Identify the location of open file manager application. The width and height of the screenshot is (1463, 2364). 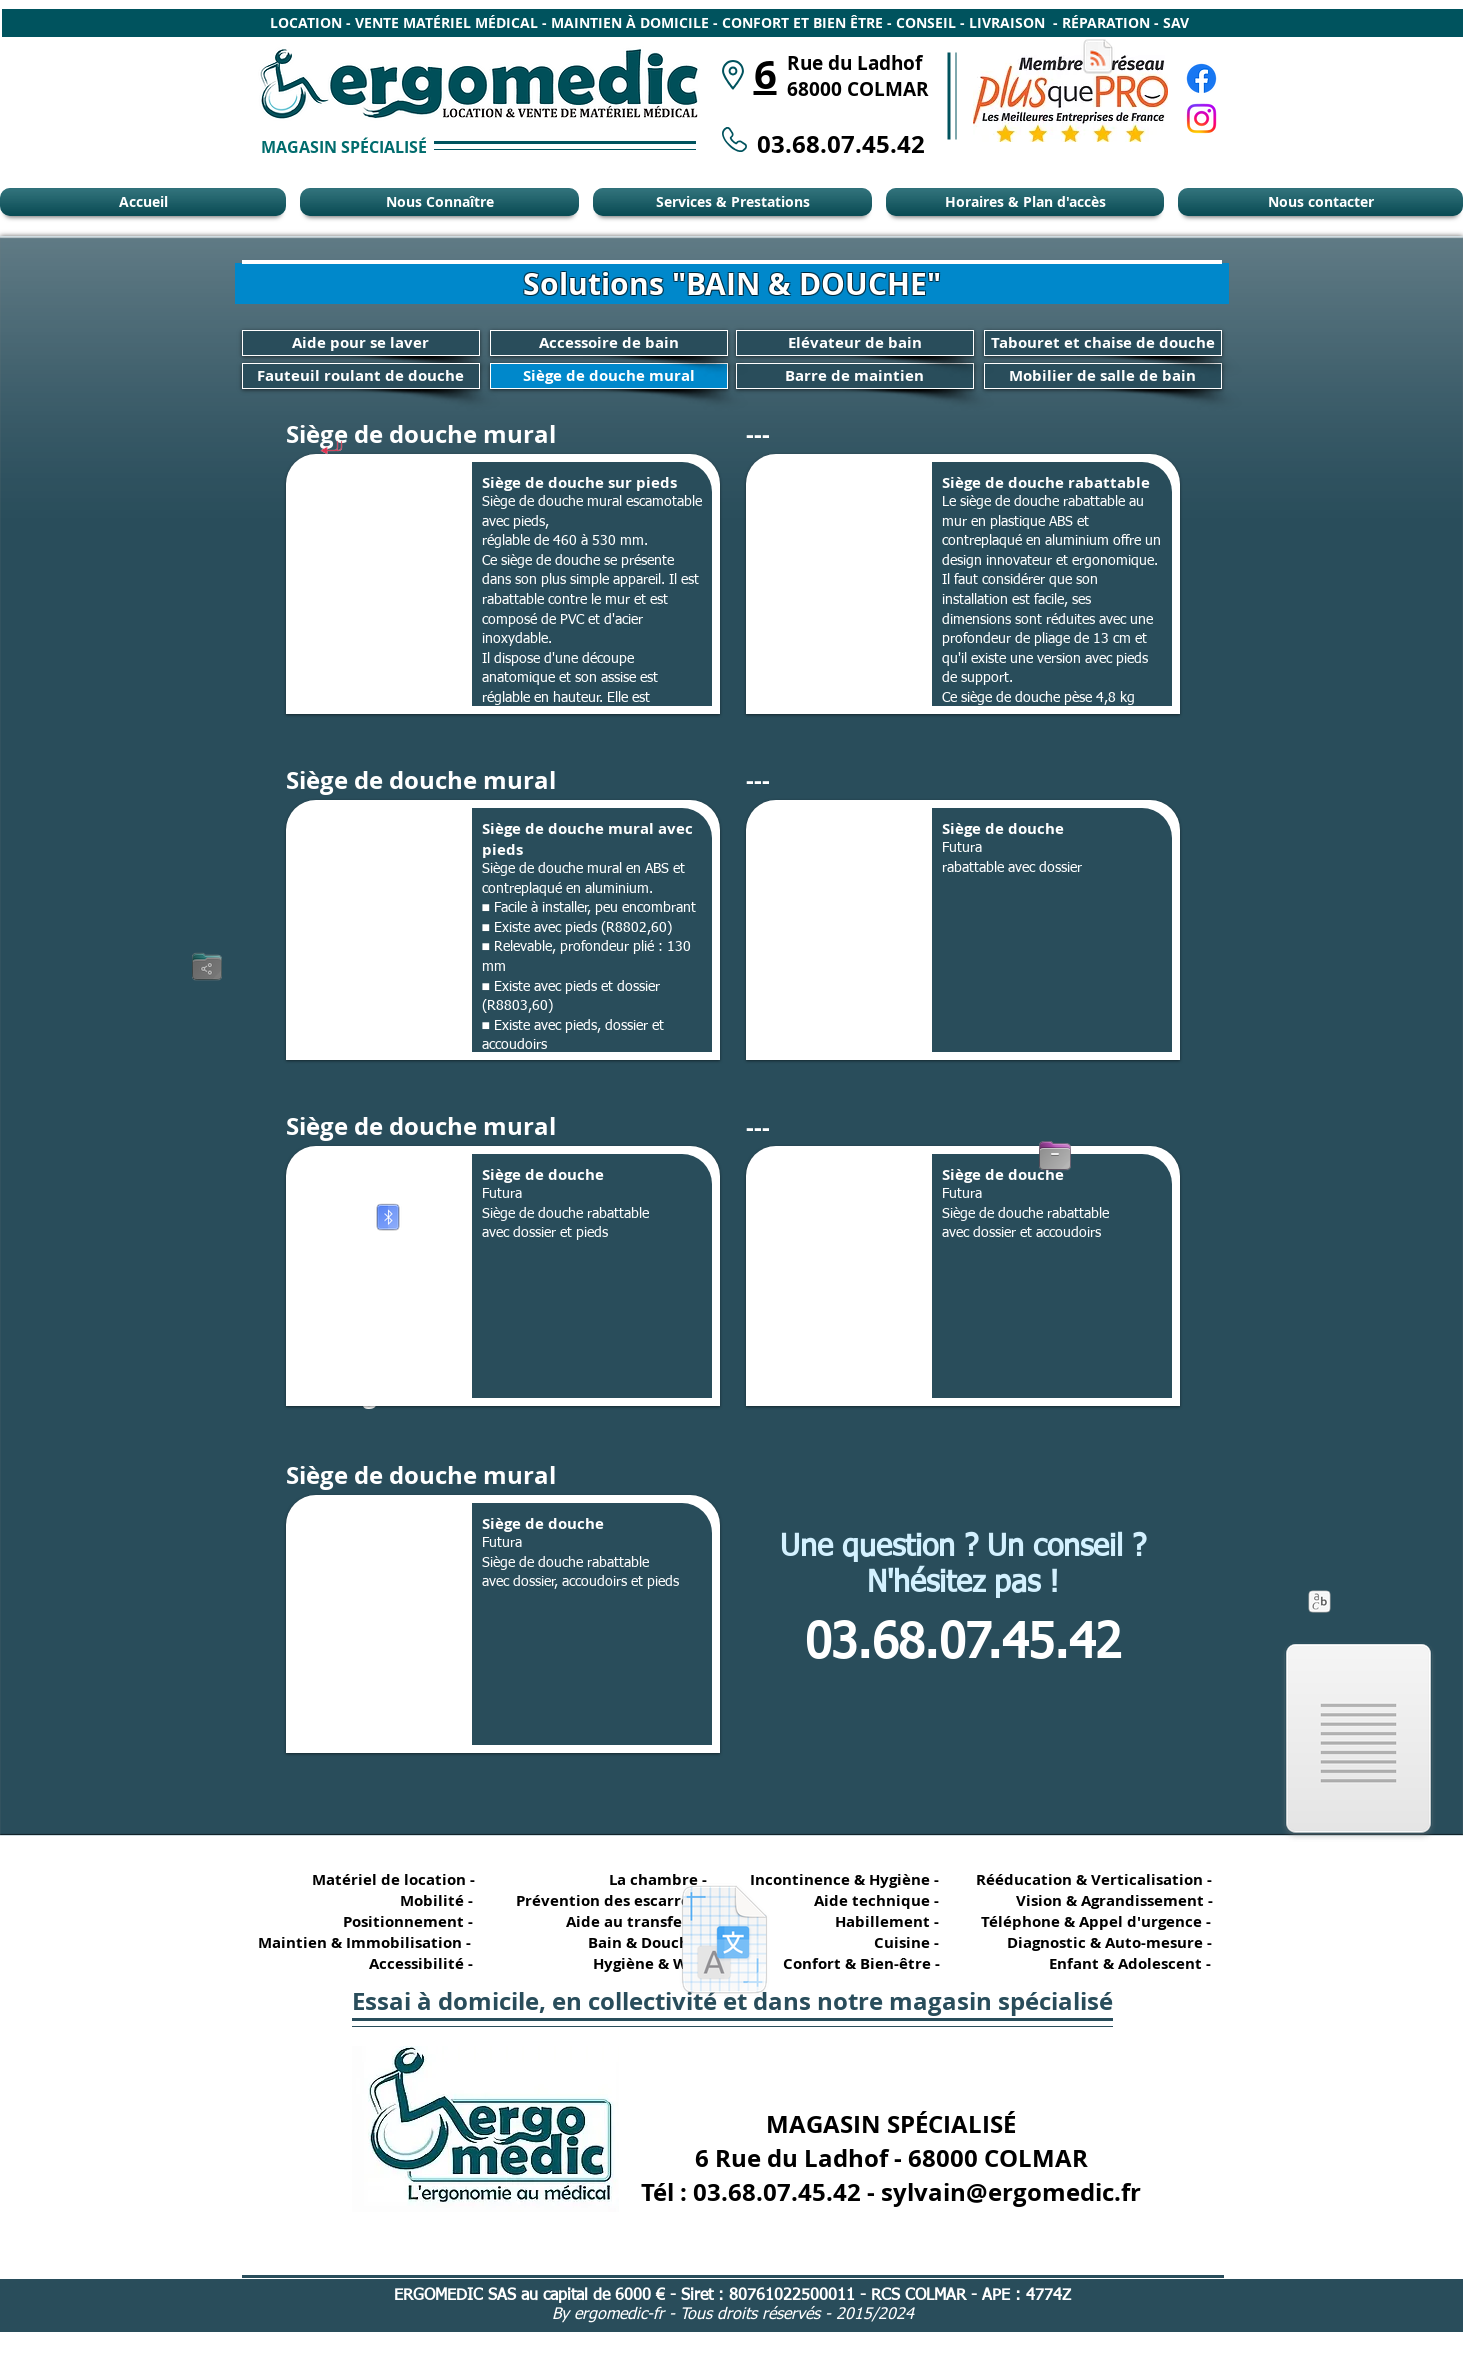
(1055, 1155).